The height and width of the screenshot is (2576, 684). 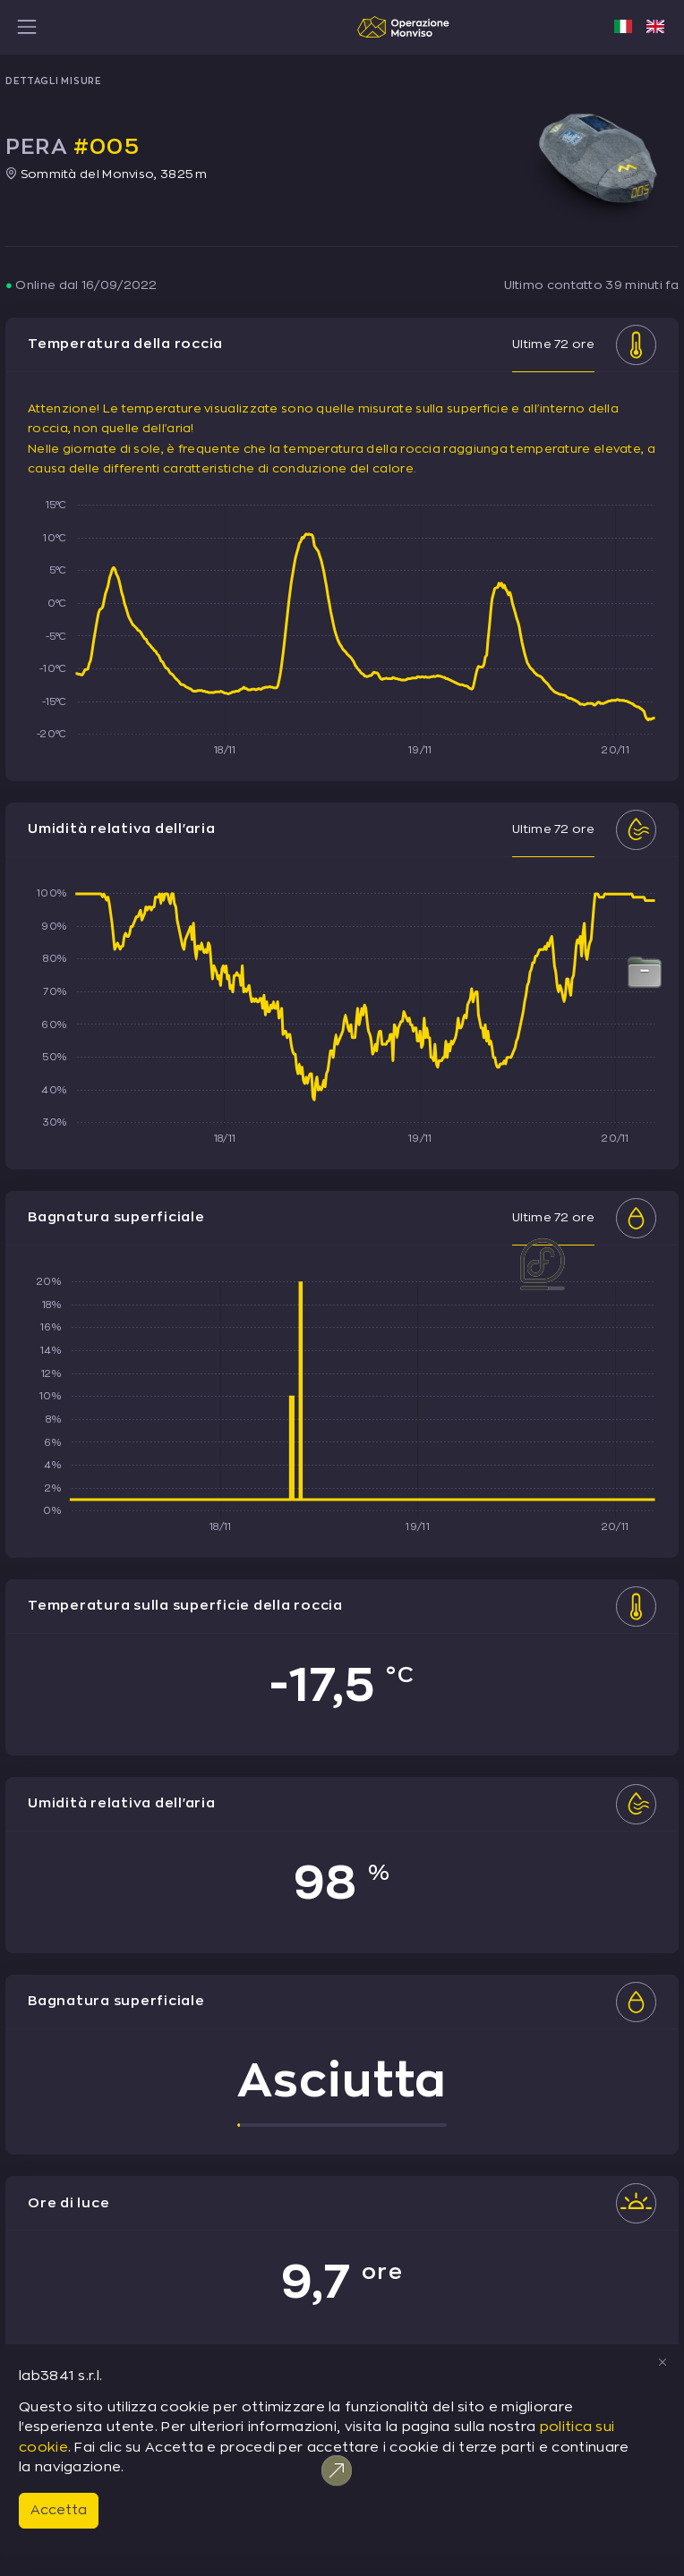 What do you see at coordinates (337, 2470) in the screenshot?
I see `indicates a symbolic link or shortcut to another file` at bounding box center [337, 2470].